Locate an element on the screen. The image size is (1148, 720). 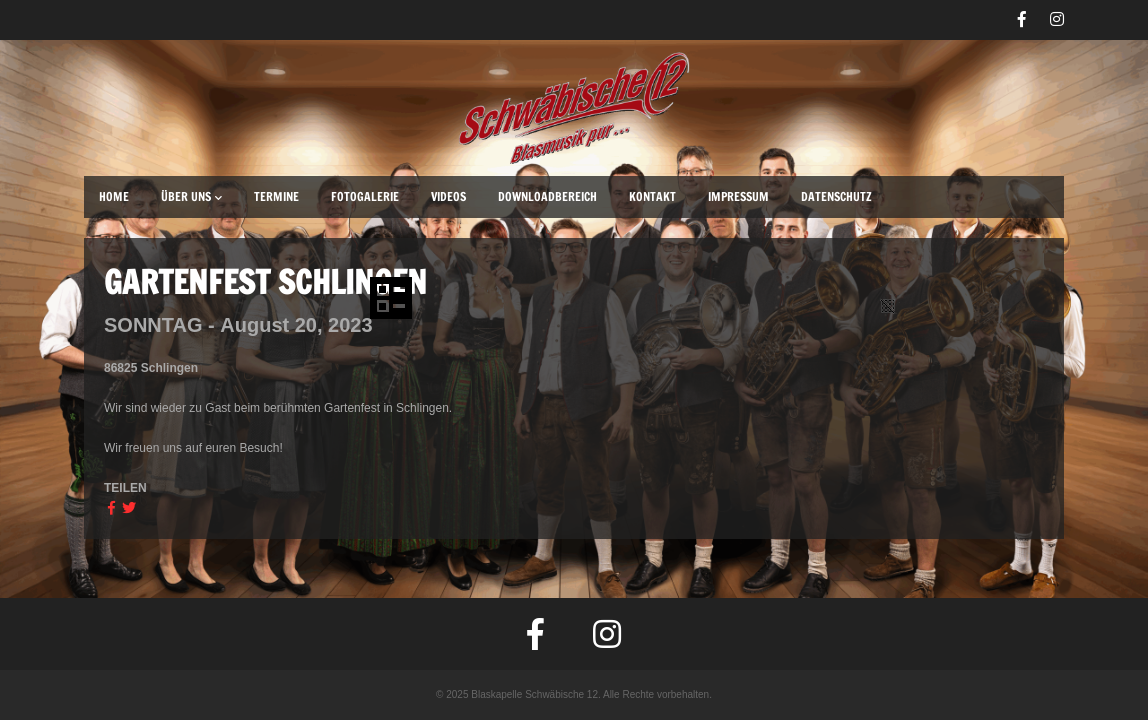
disable grid view is located at coordinates (888, 306).